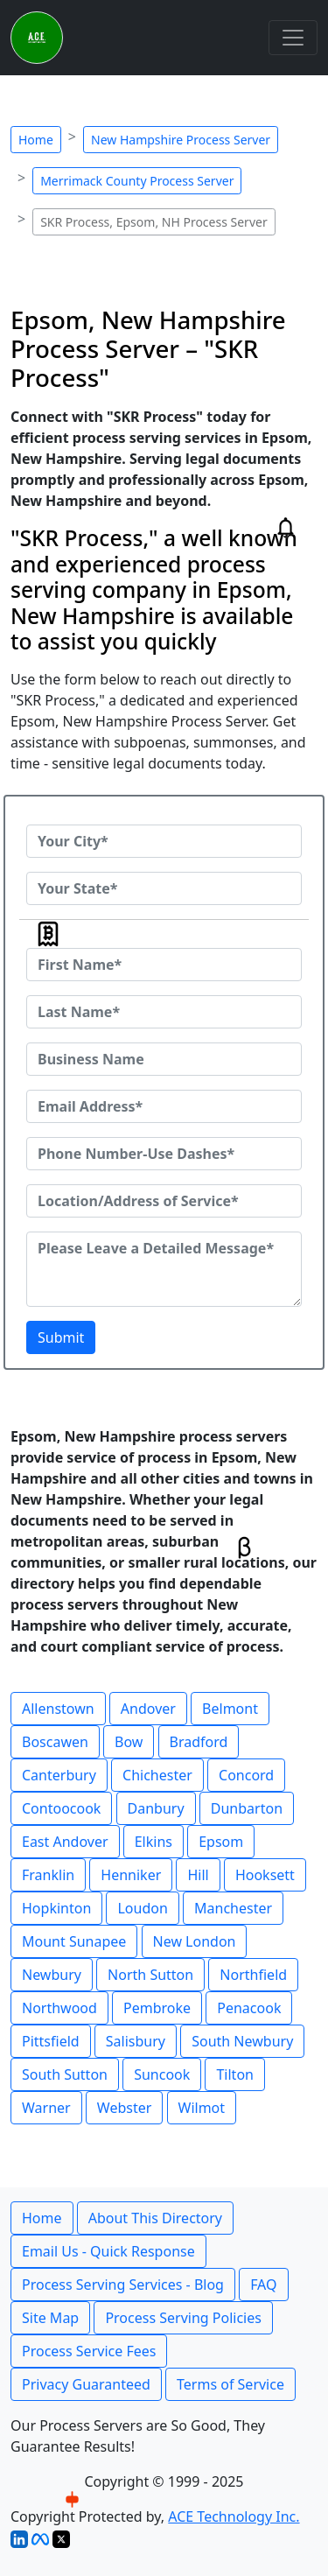 This screenshot has width=328, height=2576. I want to click on center align content horizontally, so click(72, 2499).